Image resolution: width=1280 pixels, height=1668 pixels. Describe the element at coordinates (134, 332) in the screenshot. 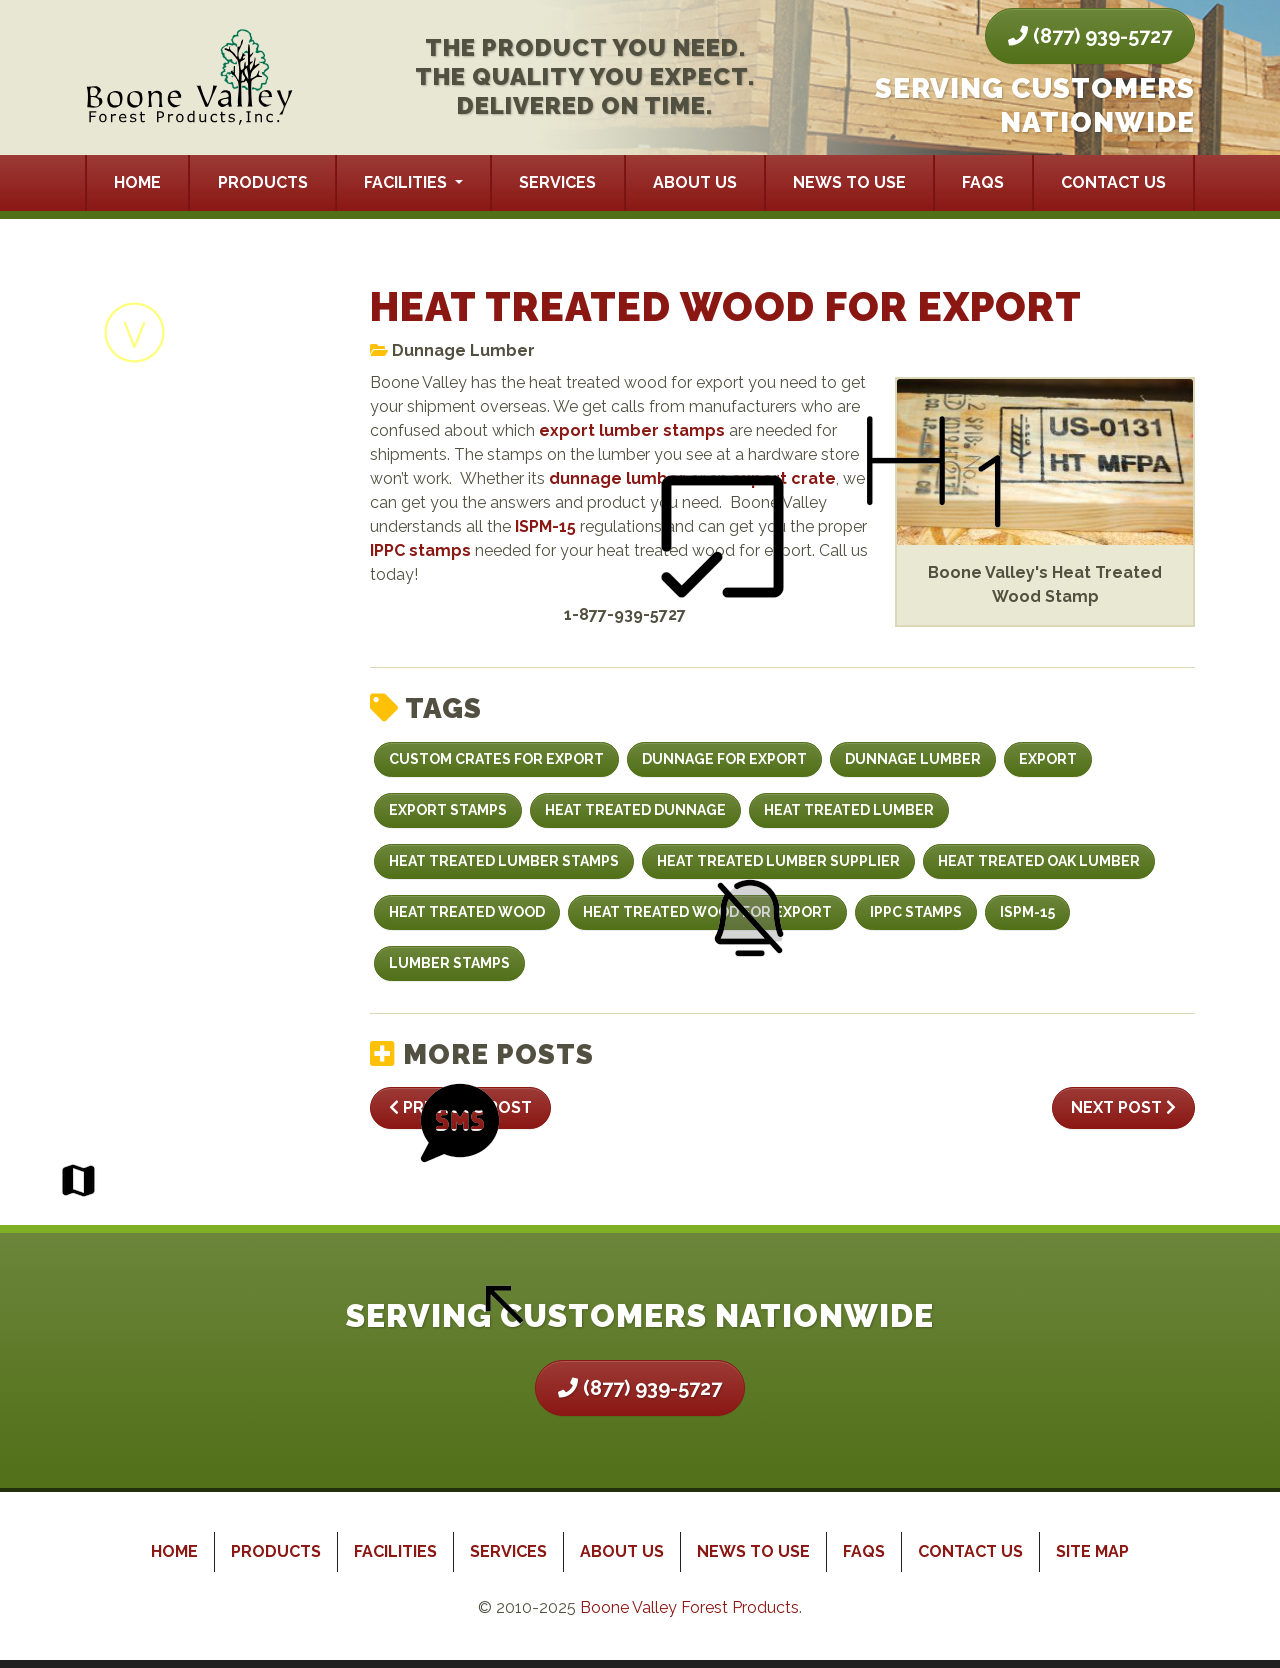

I see `indicates items or options starting with the letter V` at that location.